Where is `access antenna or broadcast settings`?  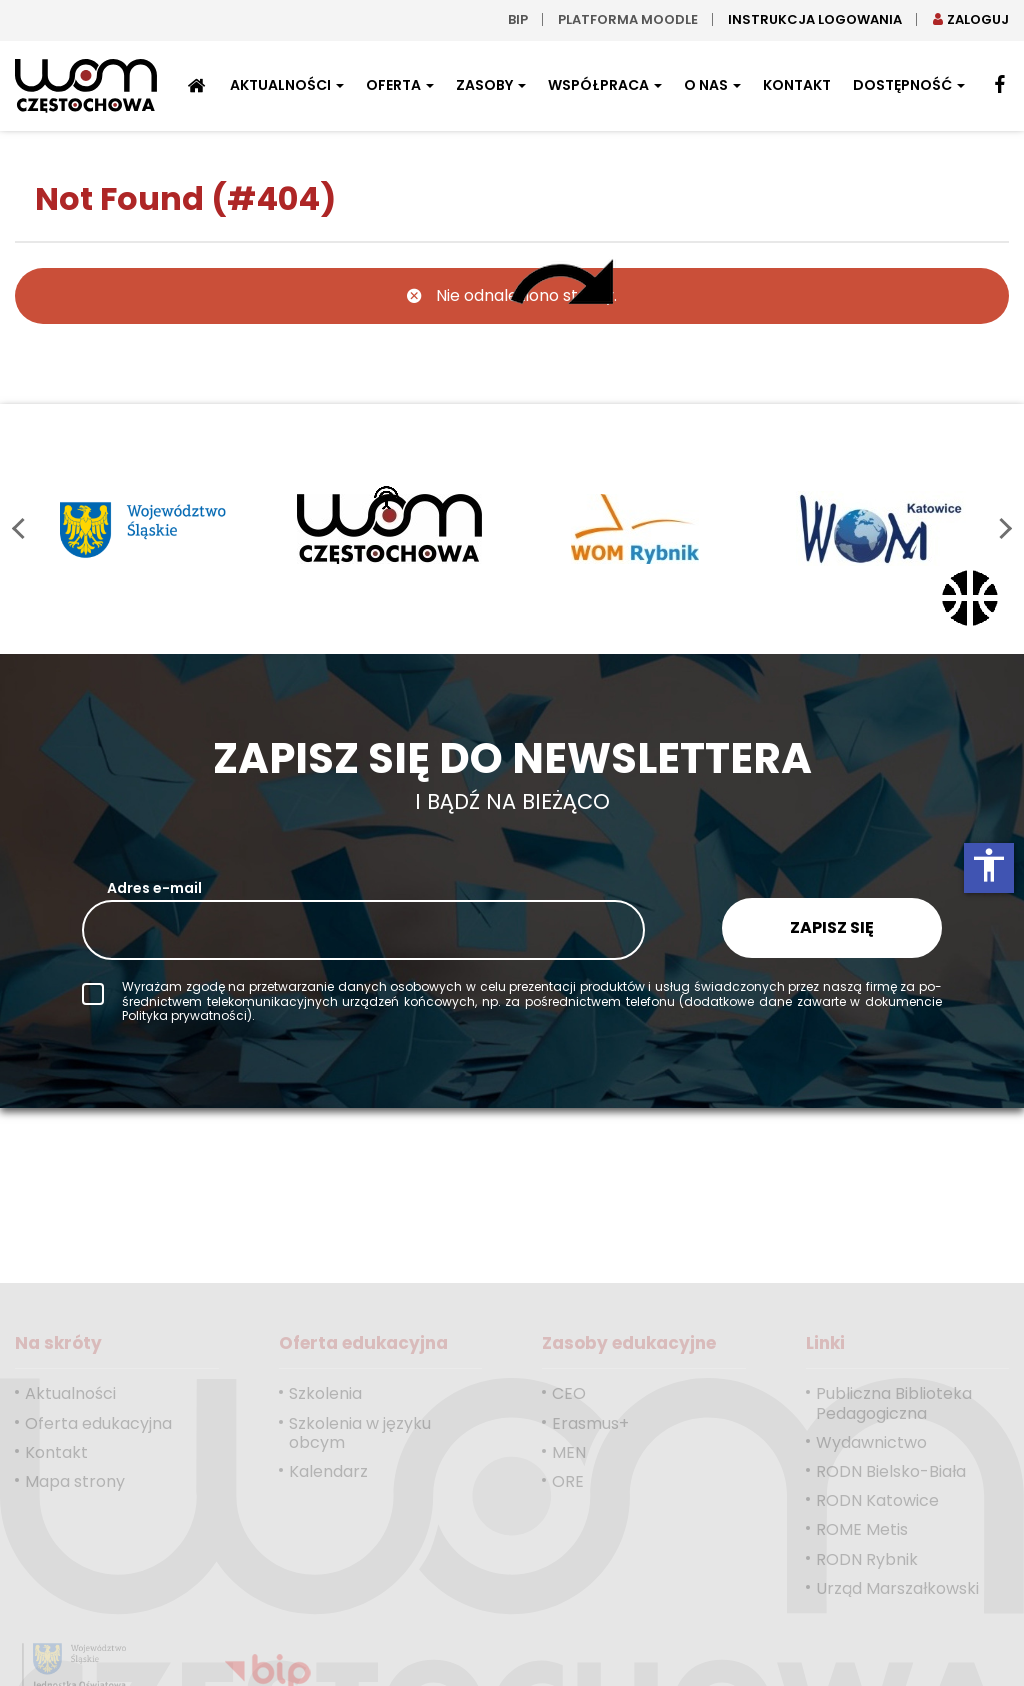 access antenna or broadcast settings is located at coordinates (386, 498).